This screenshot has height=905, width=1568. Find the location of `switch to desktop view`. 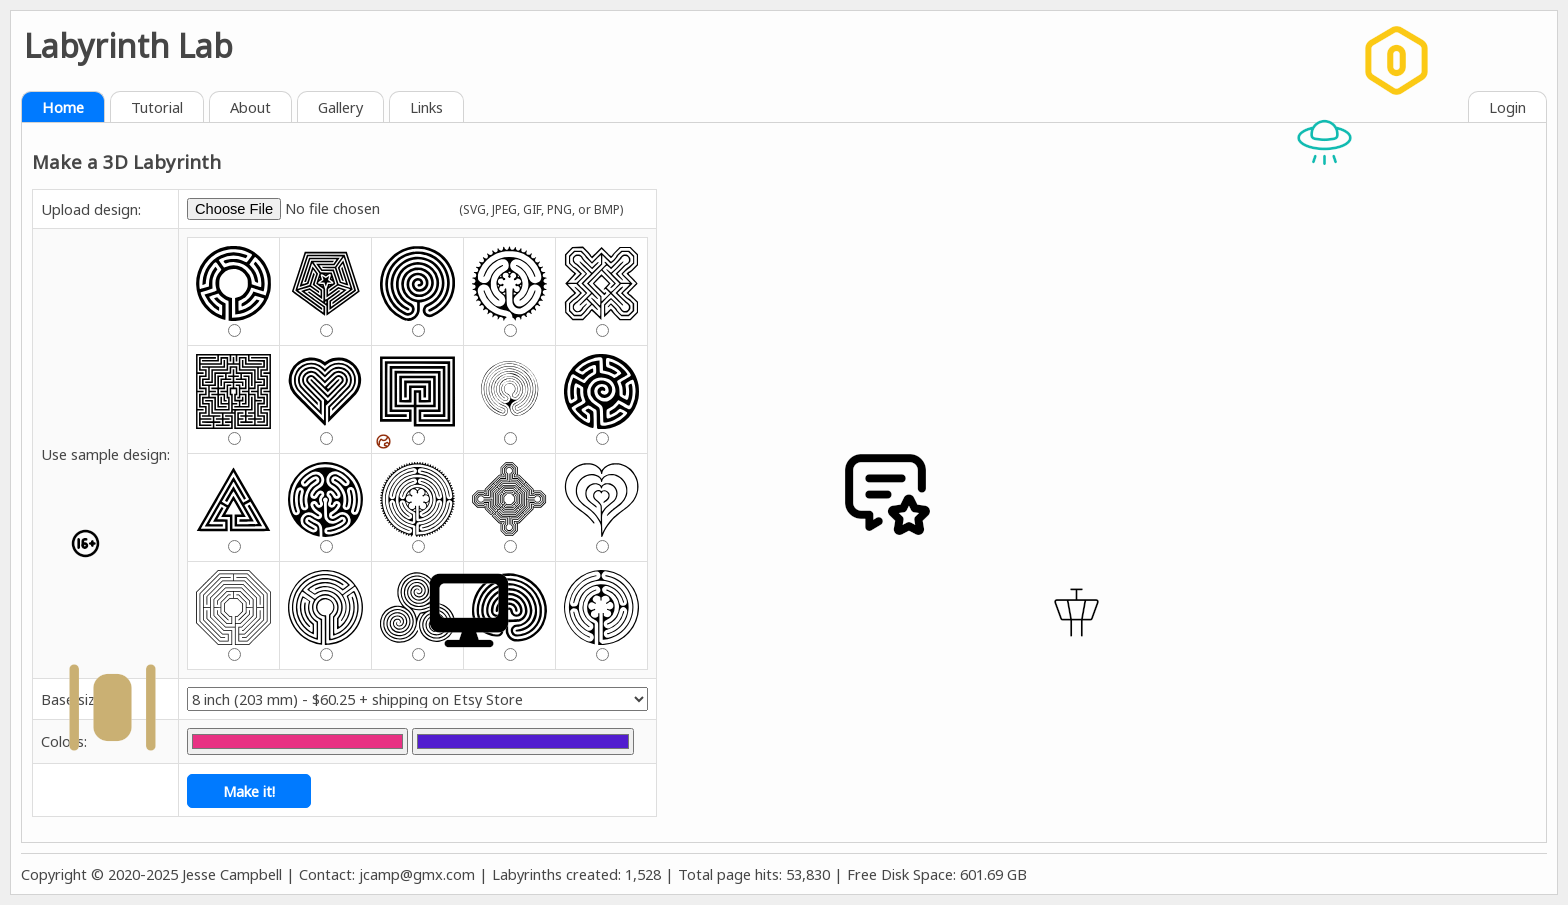

switch to desktop view is located at coordinates (469, 608).